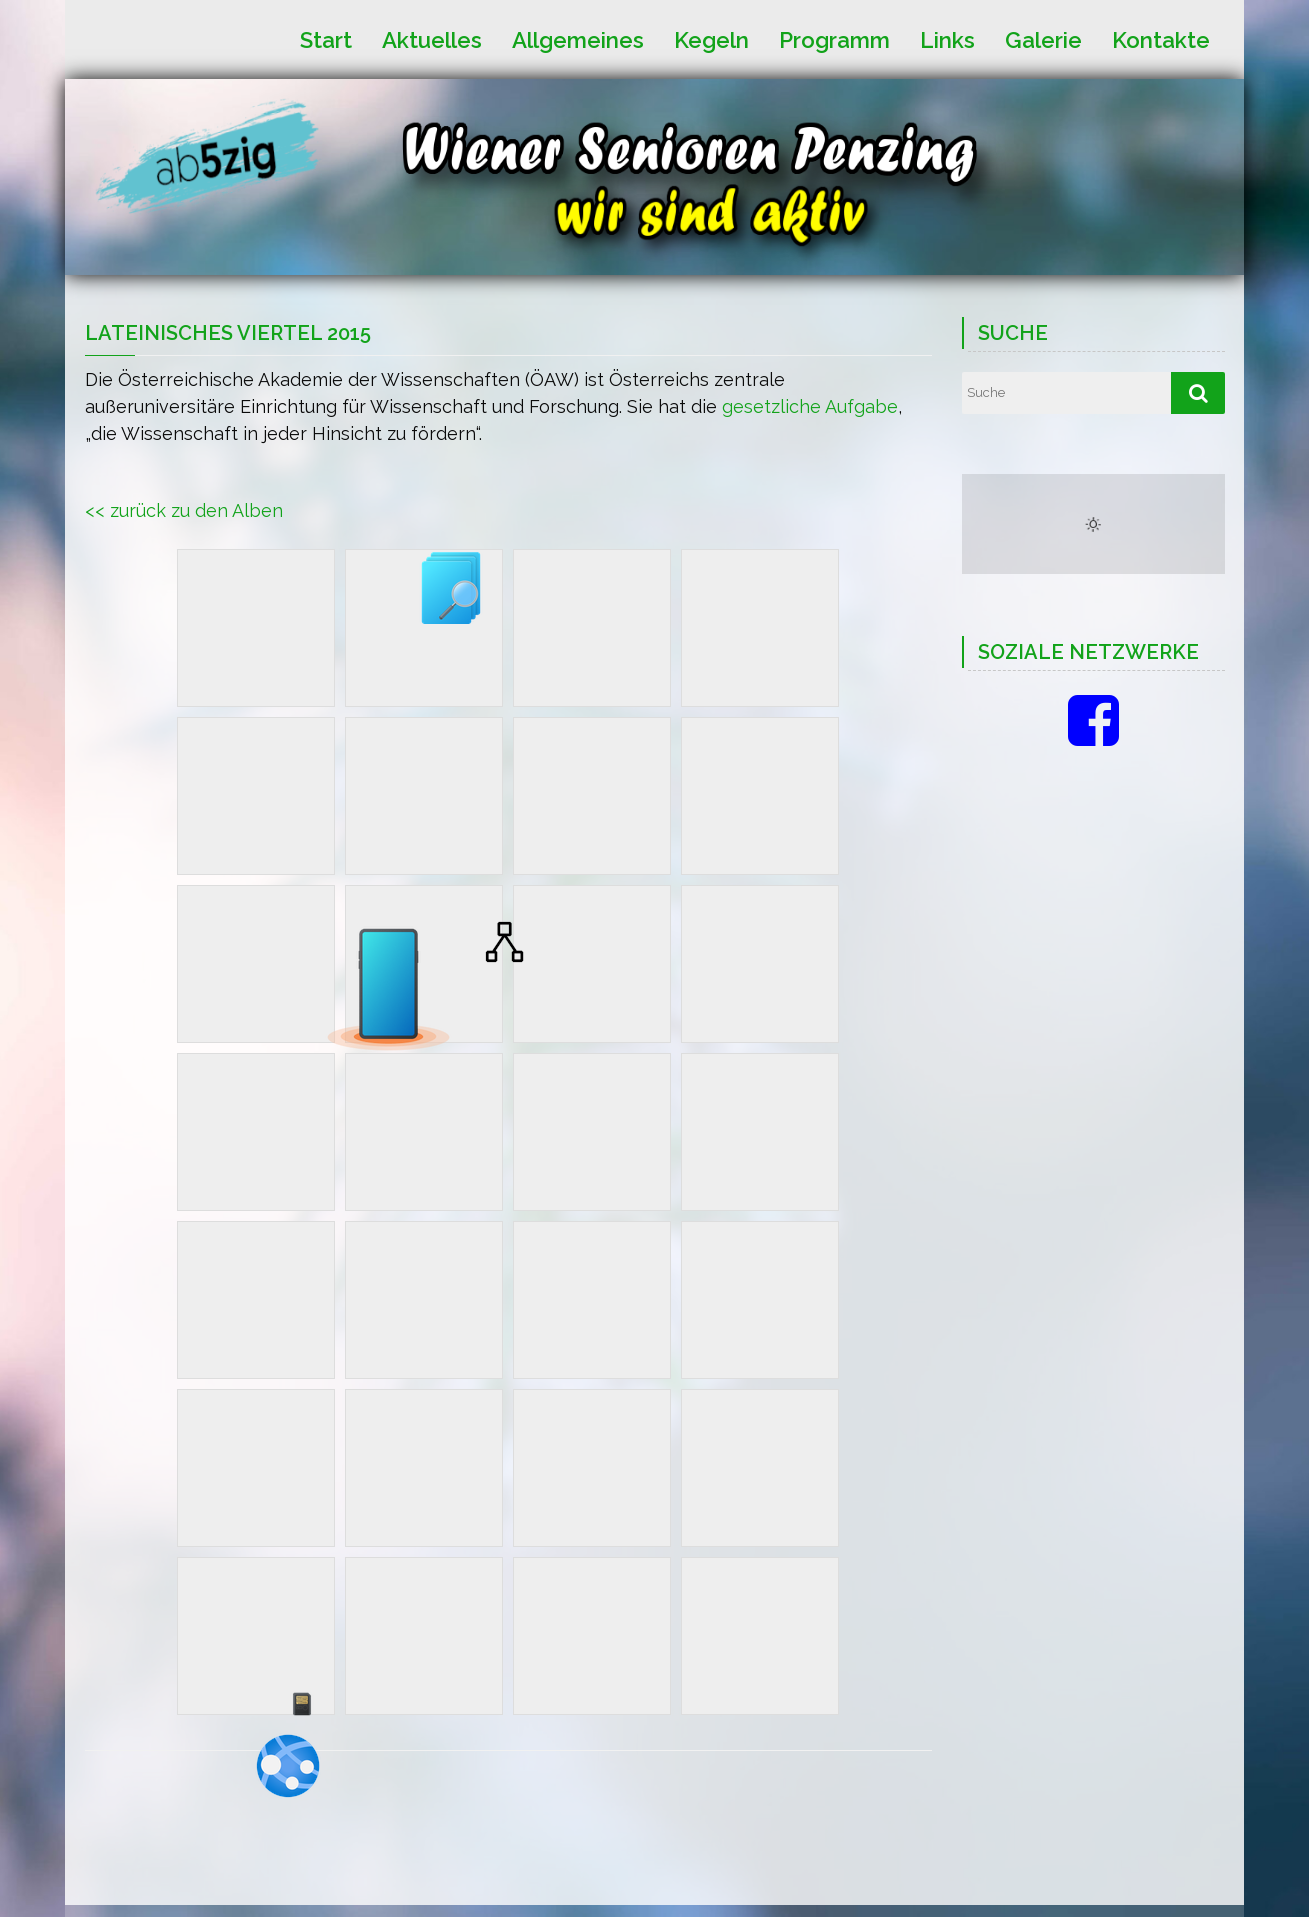  I want to click on view subtype hierarchy in code editor, so click(506, 942).